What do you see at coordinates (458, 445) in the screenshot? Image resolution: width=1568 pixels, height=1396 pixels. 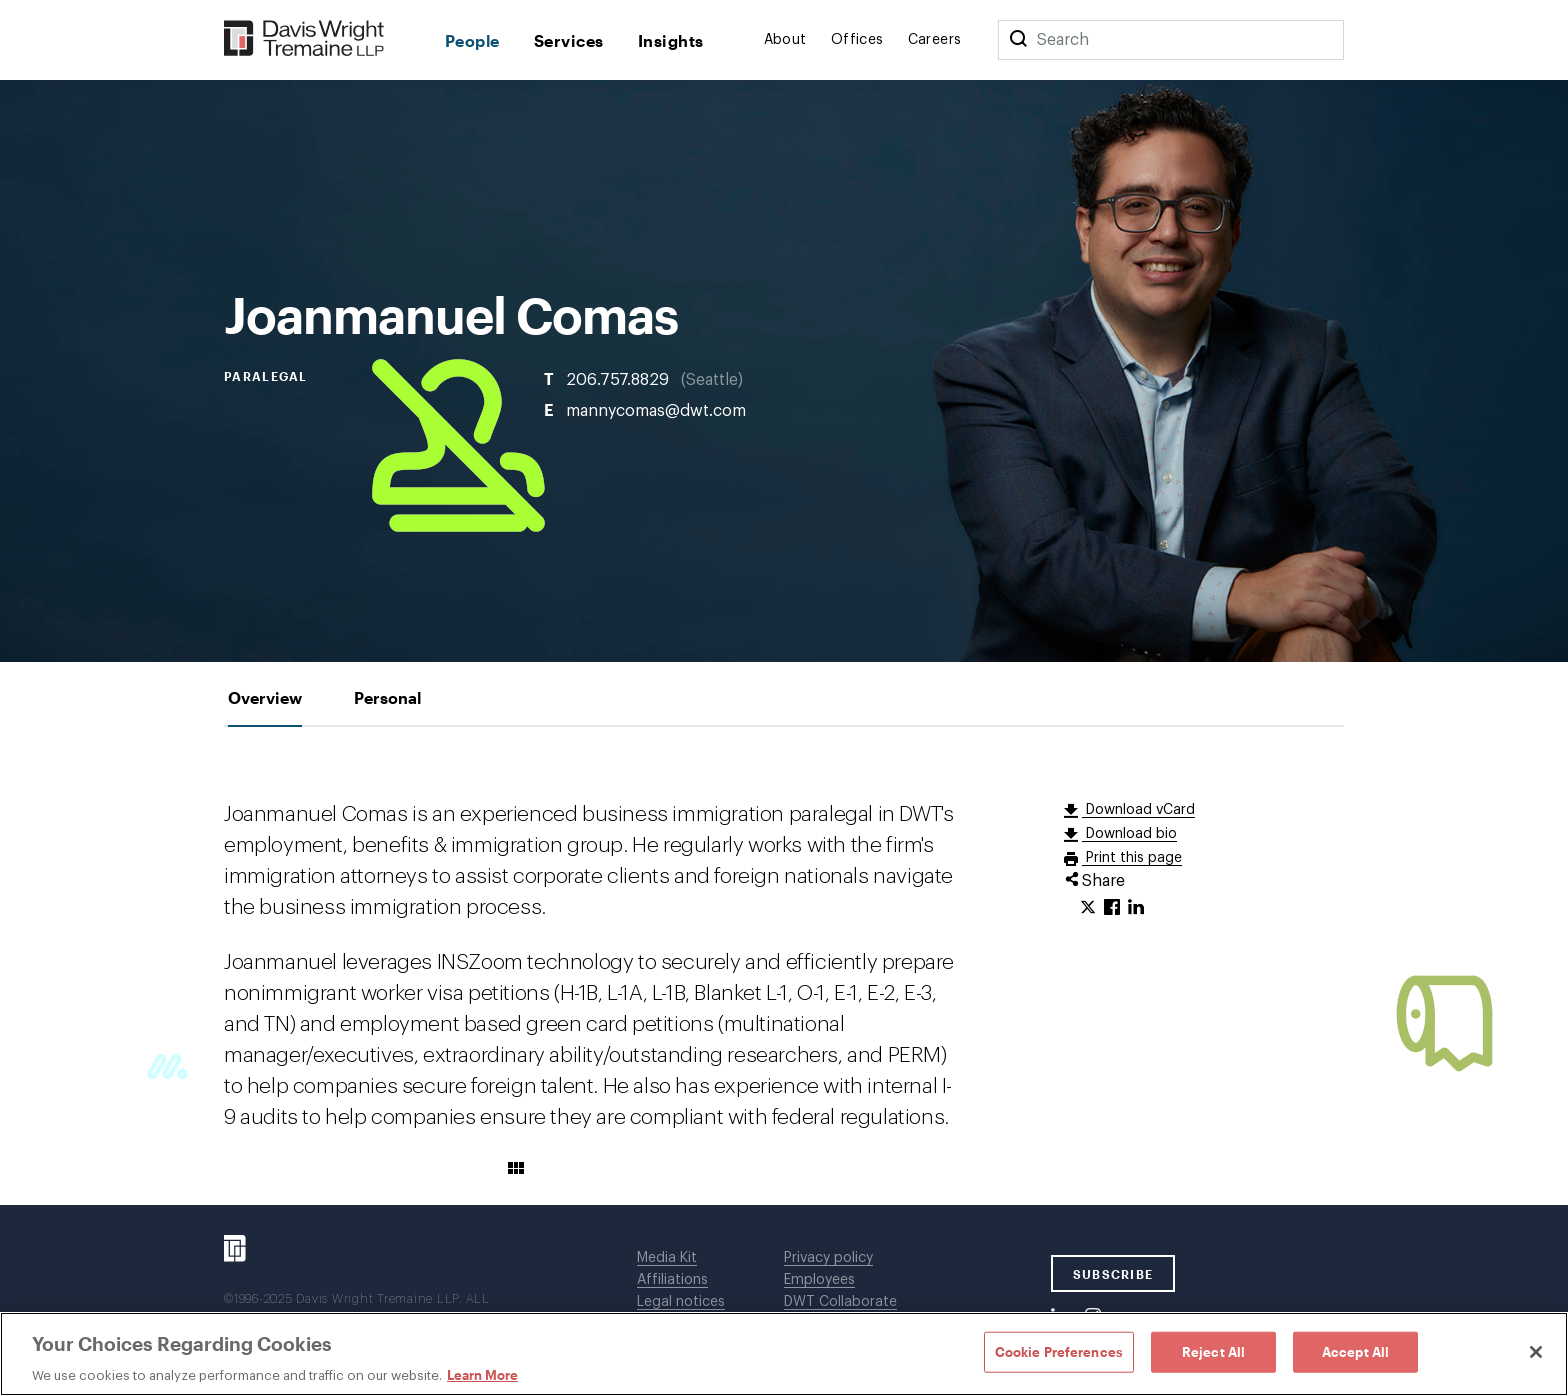 I see `approval or stamping feature disabled` at bounding box center [458, 445].